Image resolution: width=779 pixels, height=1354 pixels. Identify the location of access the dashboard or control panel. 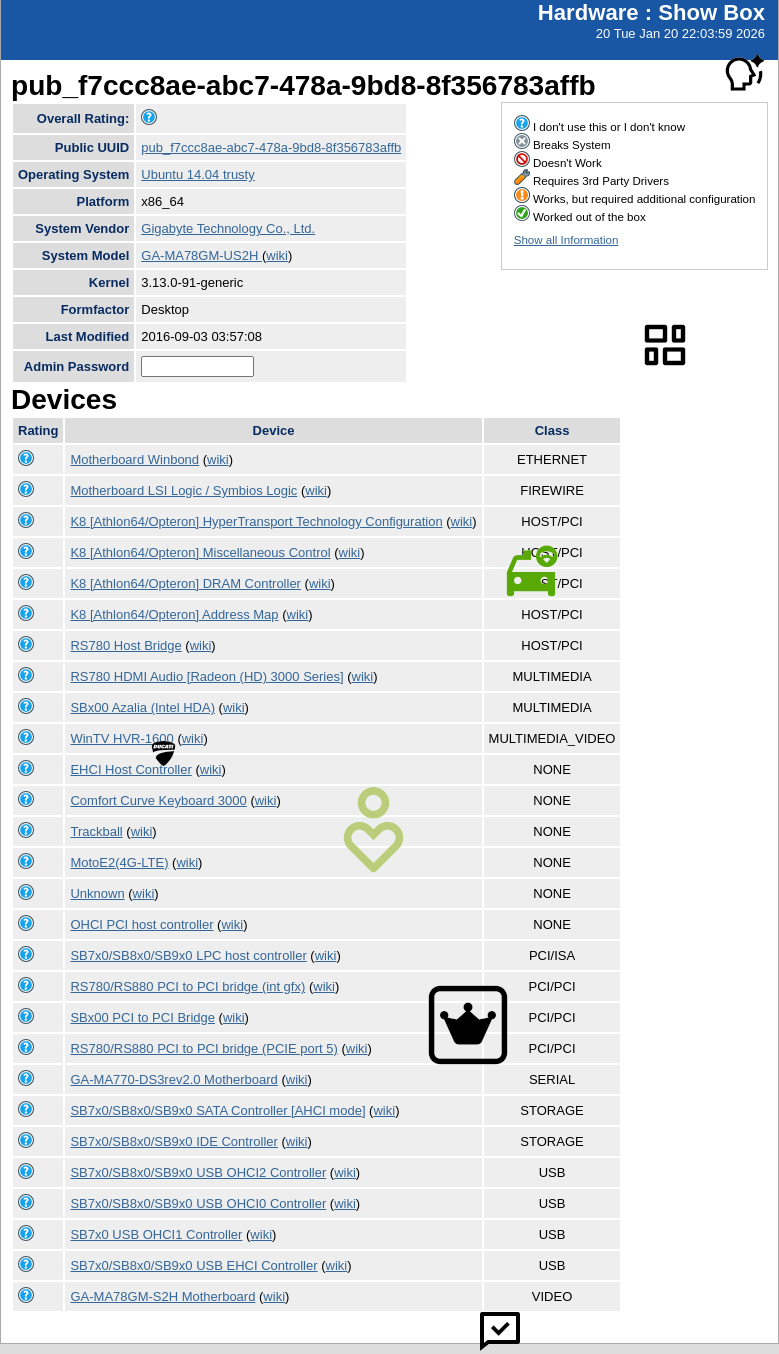
(665, 345).